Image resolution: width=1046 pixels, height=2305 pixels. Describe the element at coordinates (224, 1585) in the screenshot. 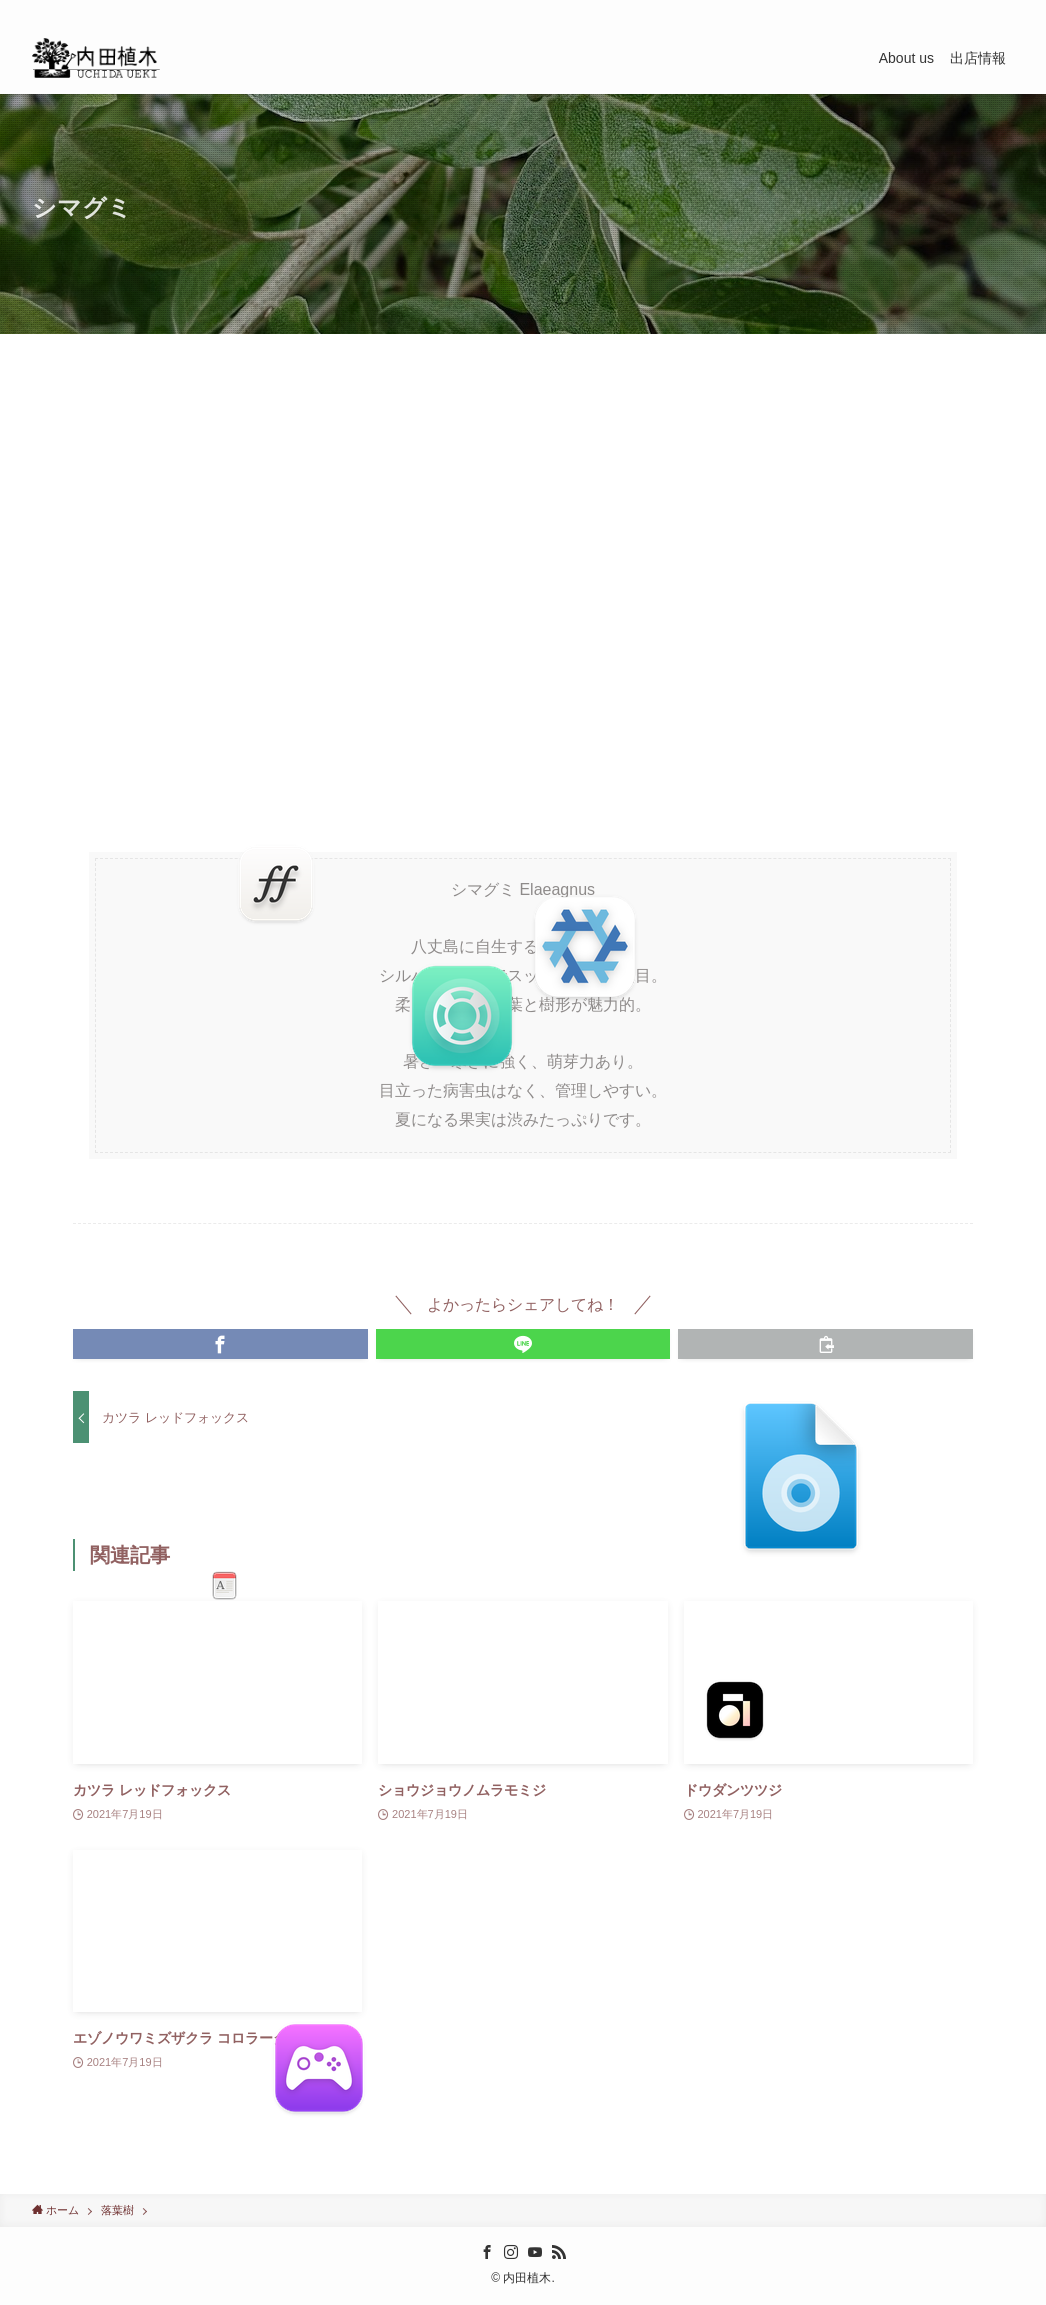

I see `open the gnome books e-reader application` at that location.